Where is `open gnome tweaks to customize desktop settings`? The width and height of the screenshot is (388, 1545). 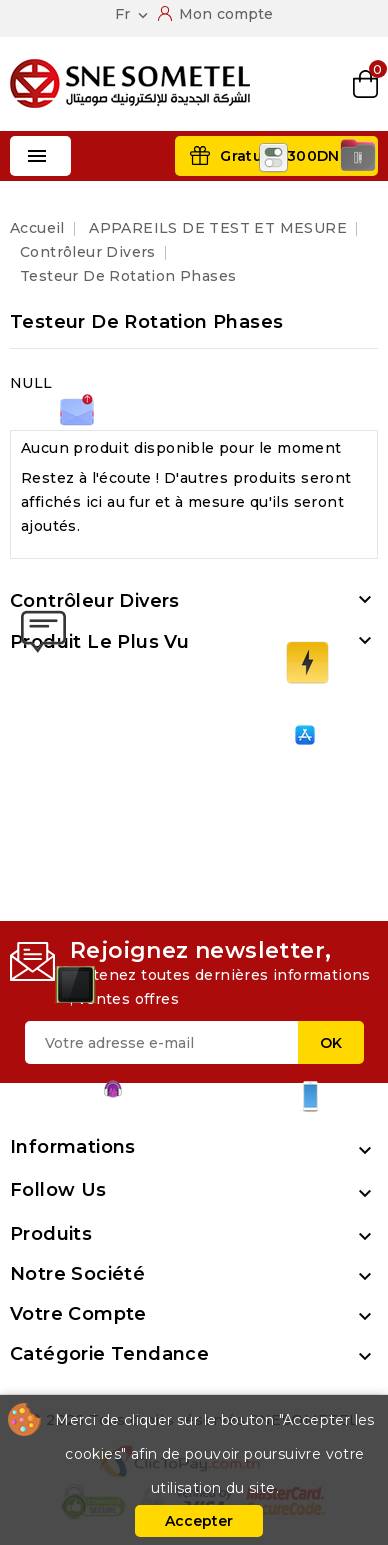
open gnome tweaks to customize desktop settings is located at coordinates (273, 157).